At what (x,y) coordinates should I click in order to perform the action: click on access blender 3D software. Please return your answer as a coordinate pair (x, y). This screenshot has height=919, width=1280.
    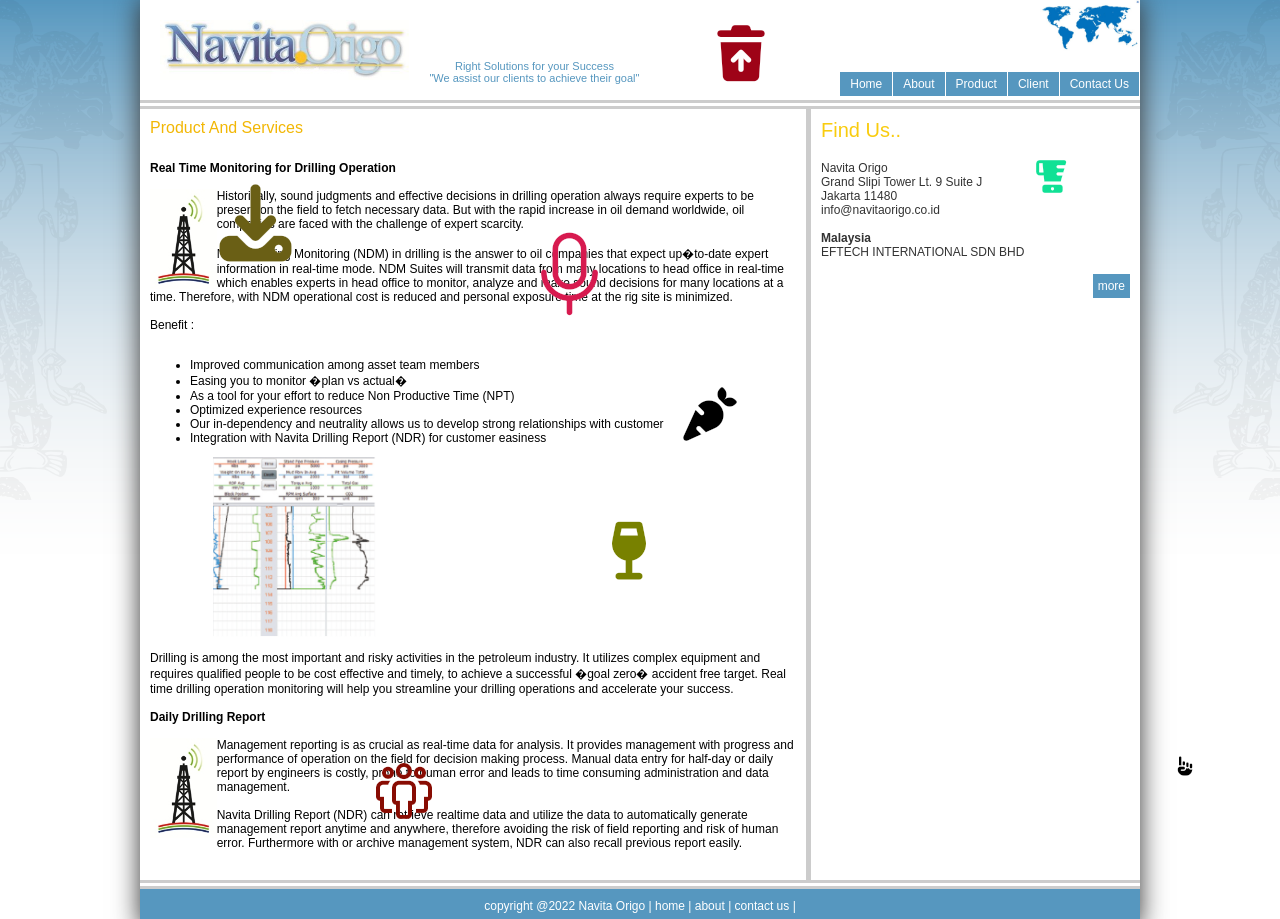
    Looking at the image, I should click on (1052, 176).